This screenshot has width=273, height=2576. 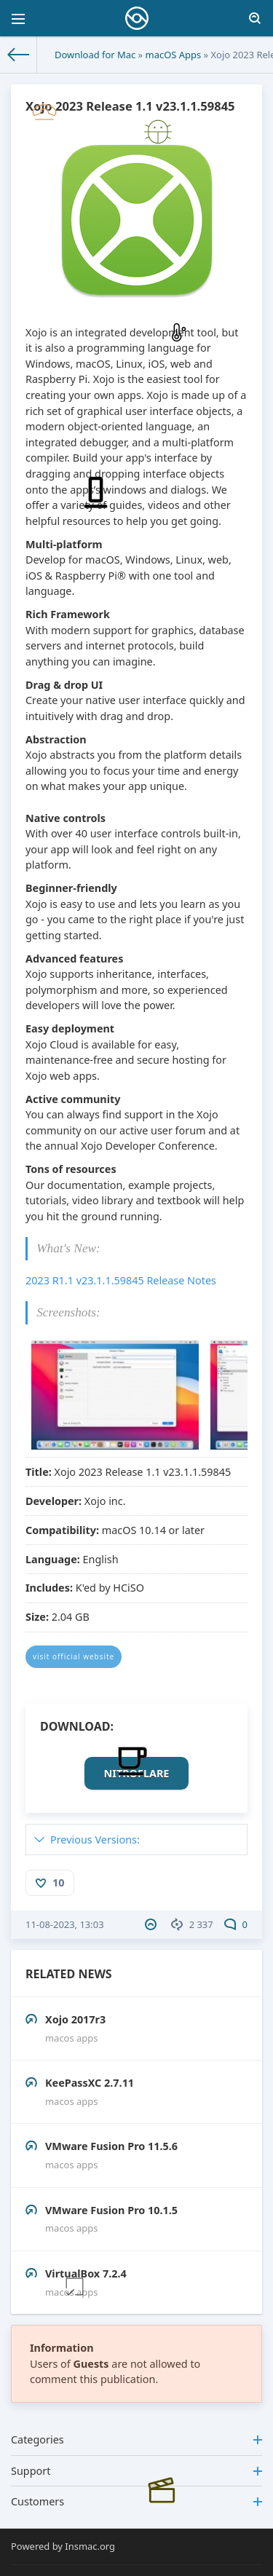 What do you see at coordinates (74, 2286) in the screenshot?
I see `mark task as complete` at bounding box center [74, 2286].